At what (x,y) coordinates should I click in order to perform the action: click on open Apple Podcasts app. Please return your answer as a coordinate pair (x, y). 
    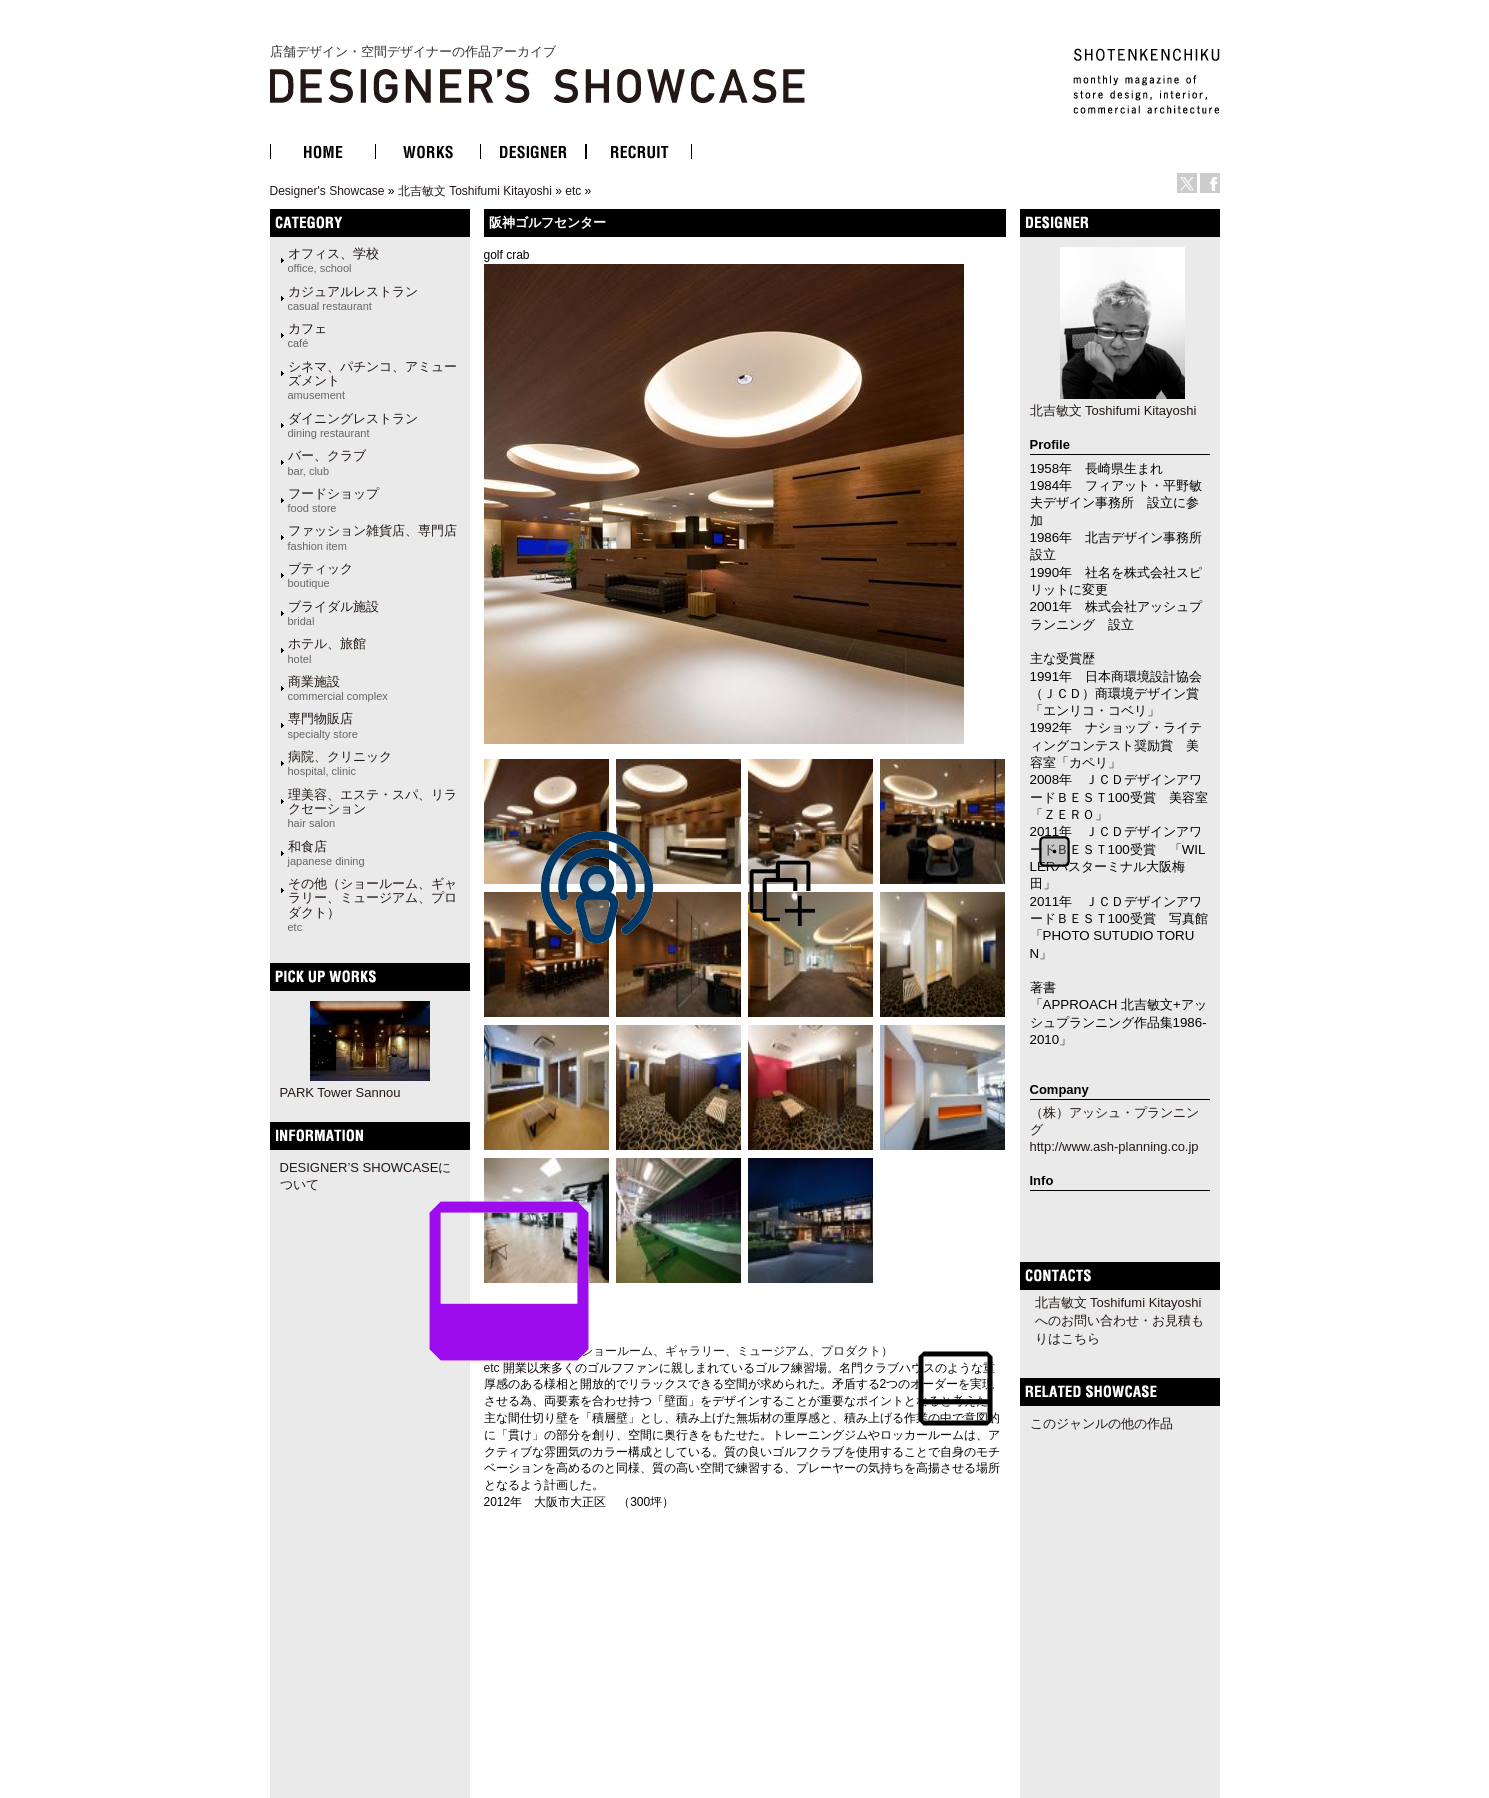
    Looking at the image, I should click on (597, 887).